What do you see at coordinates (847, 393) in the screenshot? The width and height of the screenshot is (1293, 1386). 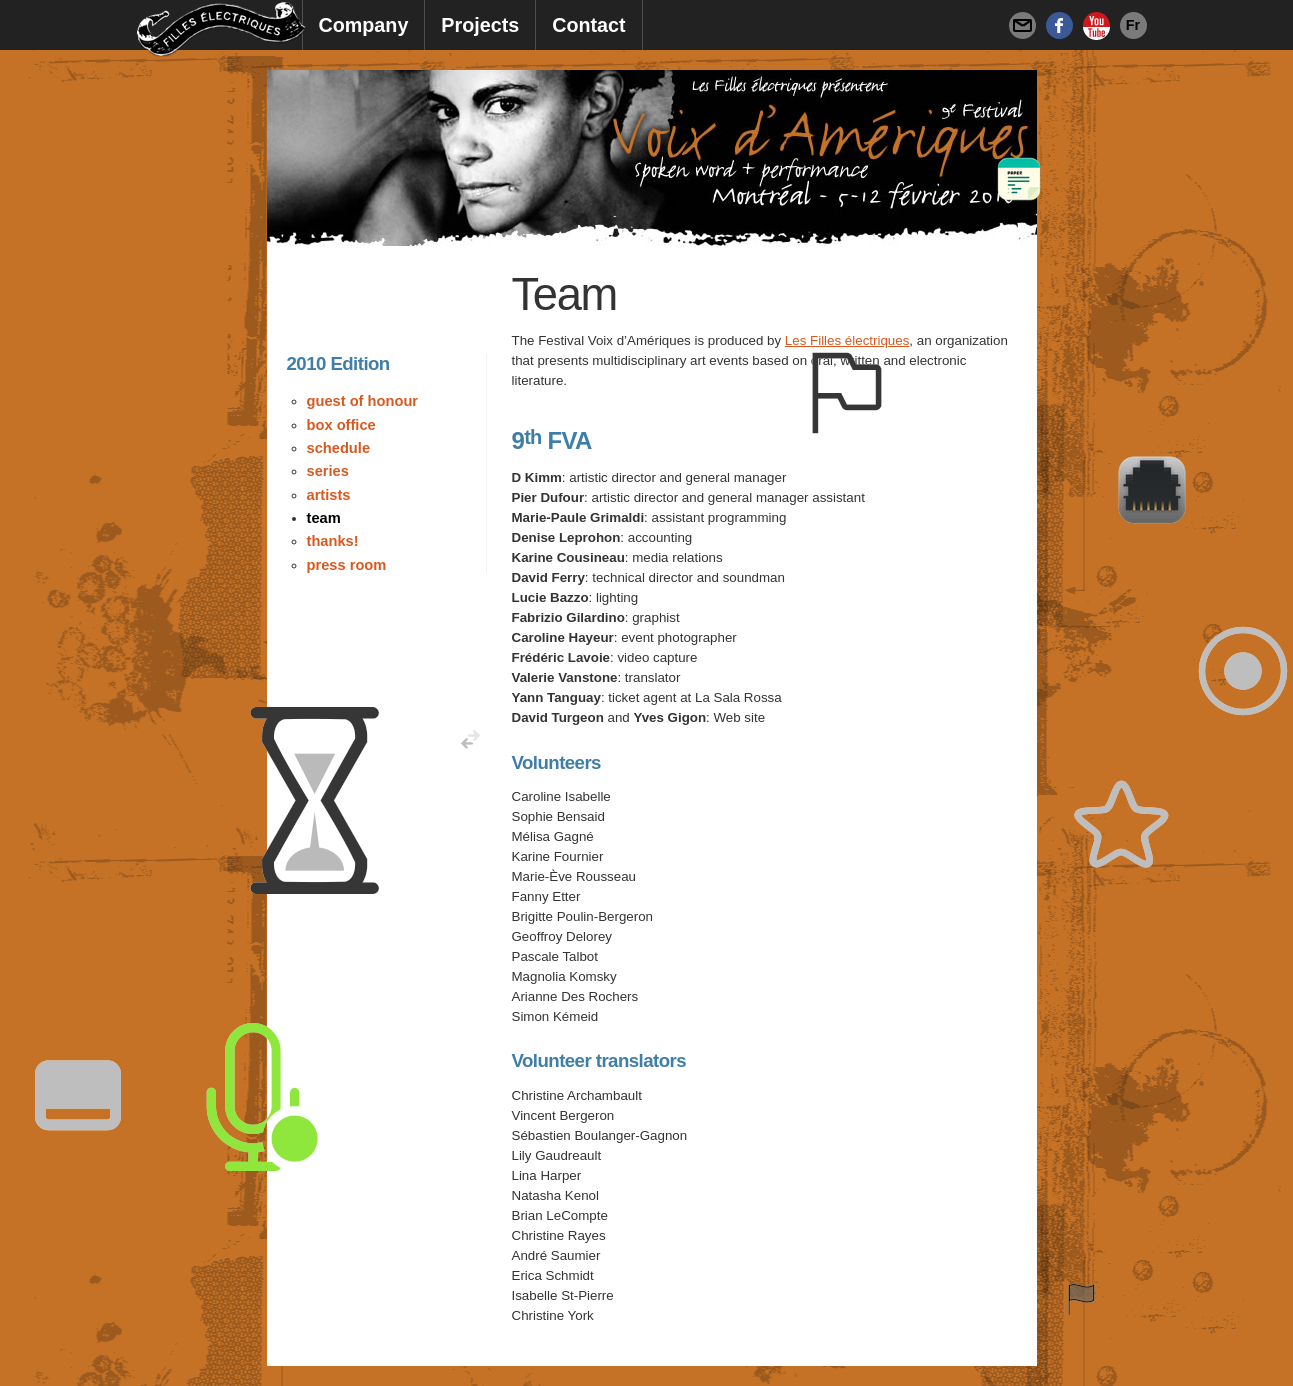 I see `access flag emojis in the emoji picker` at bounding box center [847, 393].